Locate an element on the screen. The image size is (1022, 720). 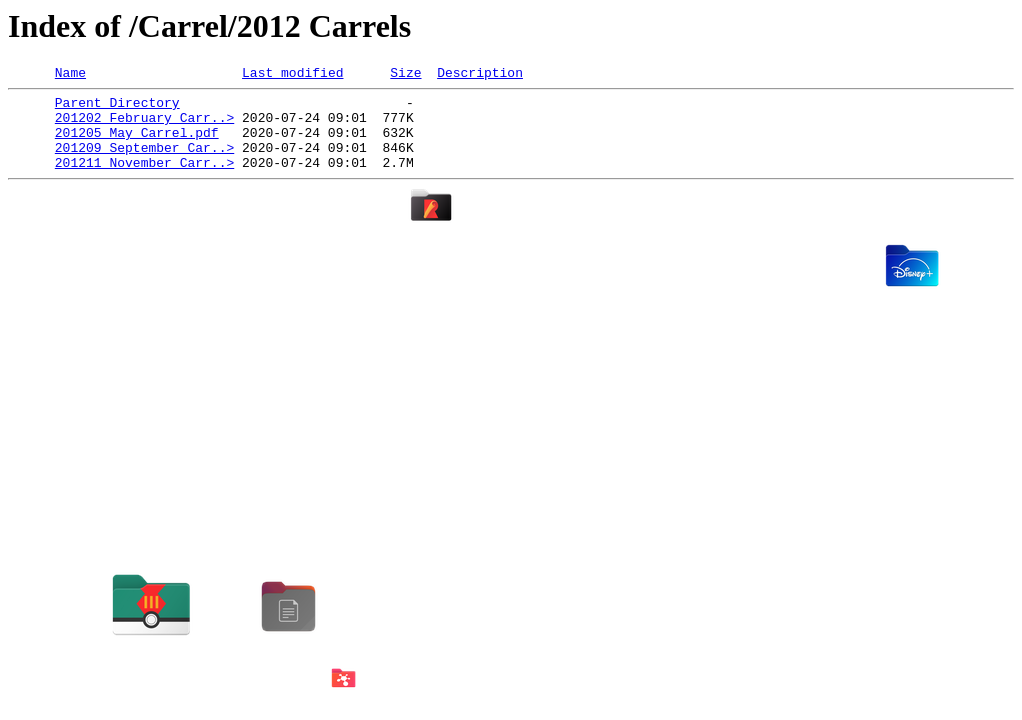
open folder containing mindmap files is located at coordinates (343, 678).